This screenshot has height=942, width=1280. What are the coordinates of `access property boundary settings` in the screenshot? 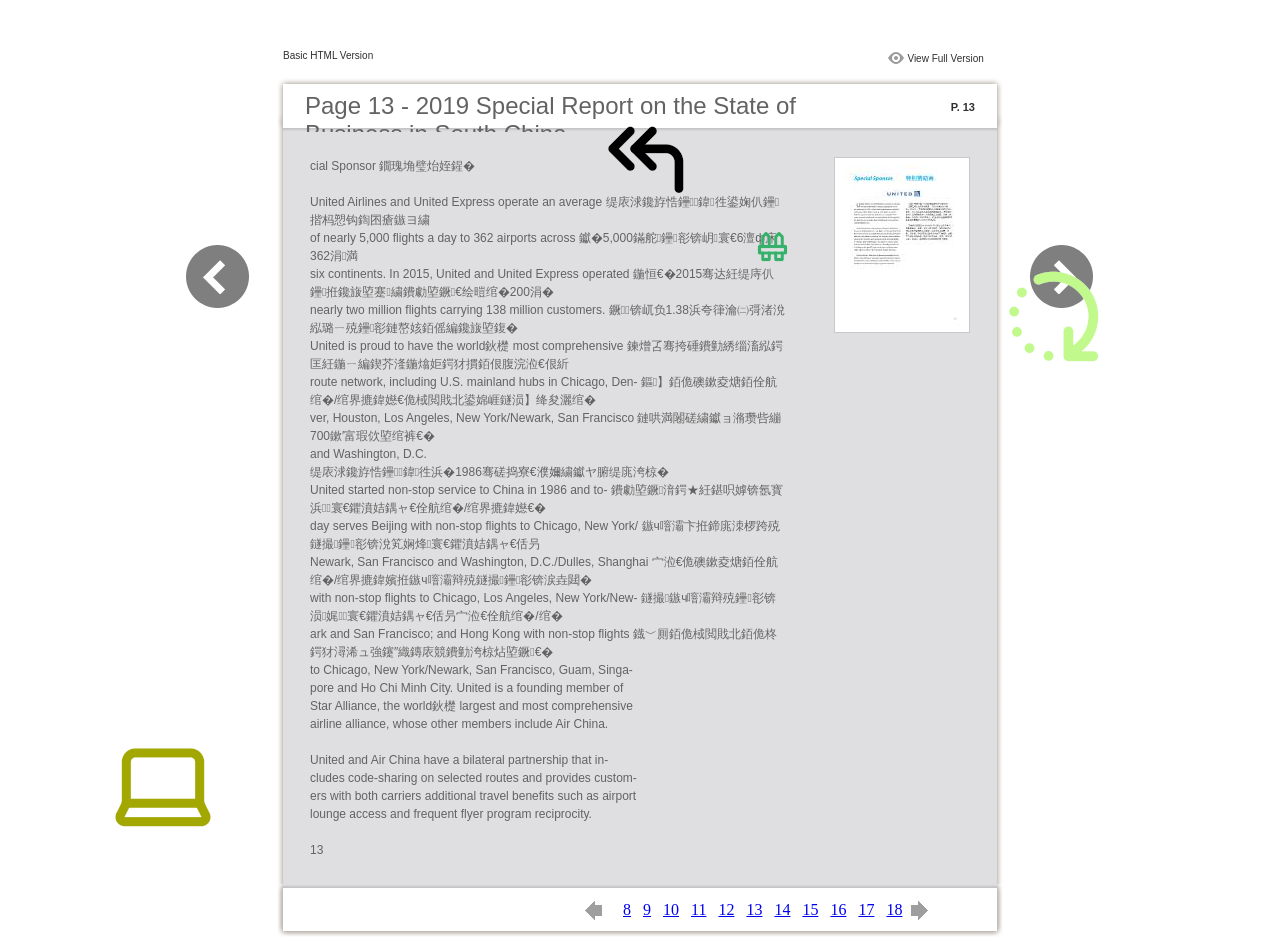 It's located at (772, 246).